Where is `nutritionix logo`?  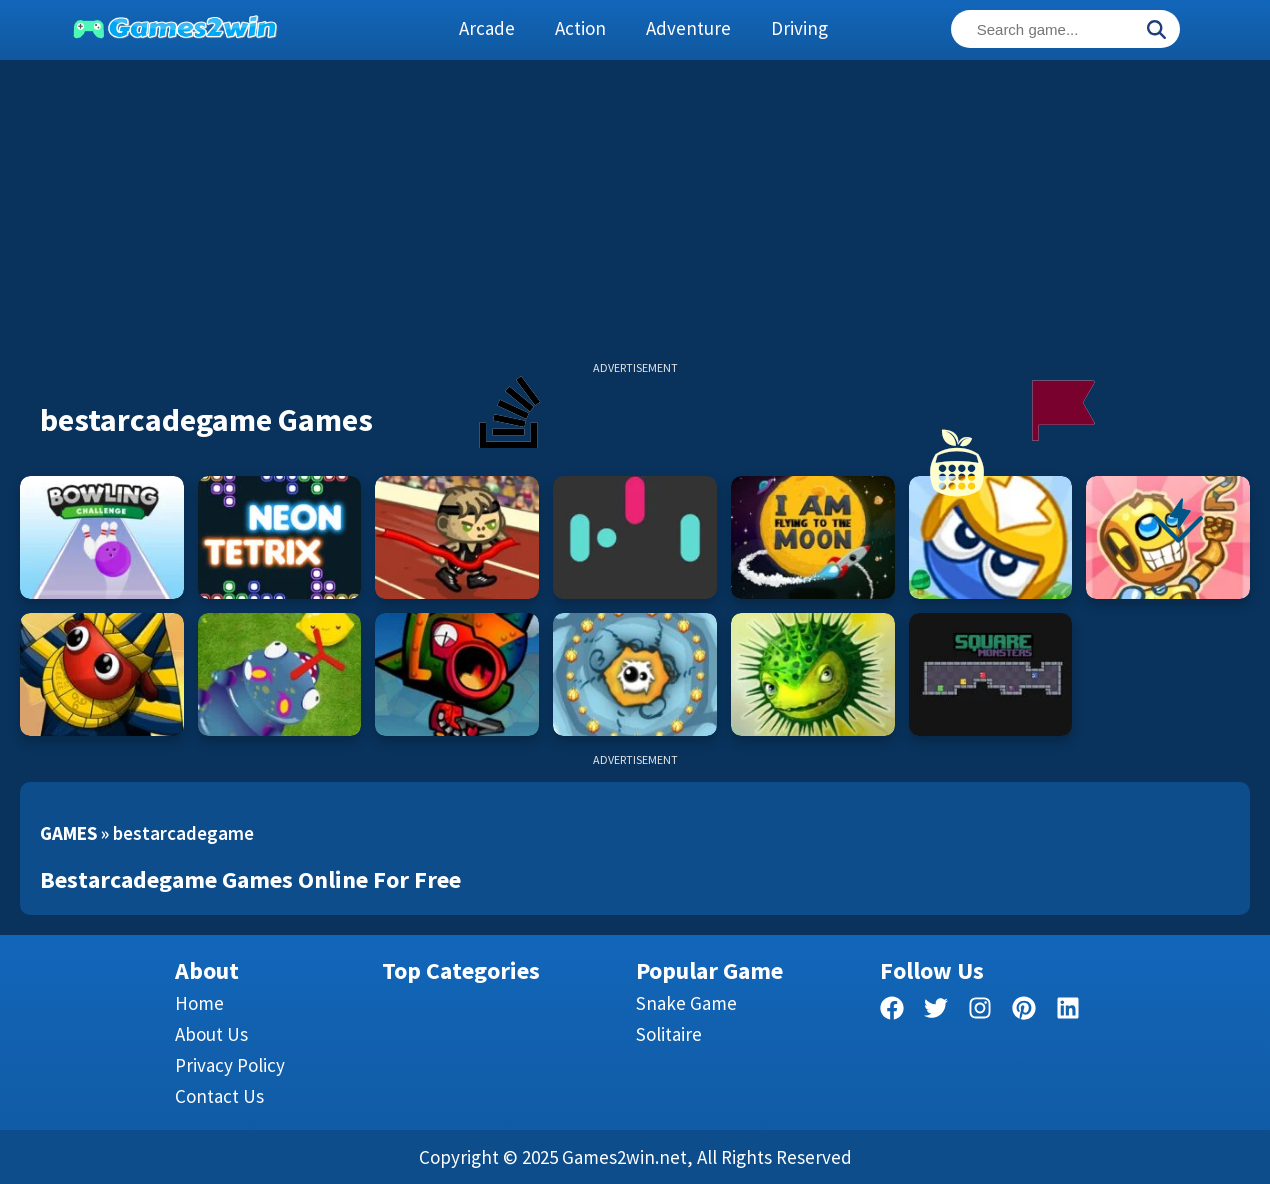 nutritionix logo is located at coordinates (957, 463).